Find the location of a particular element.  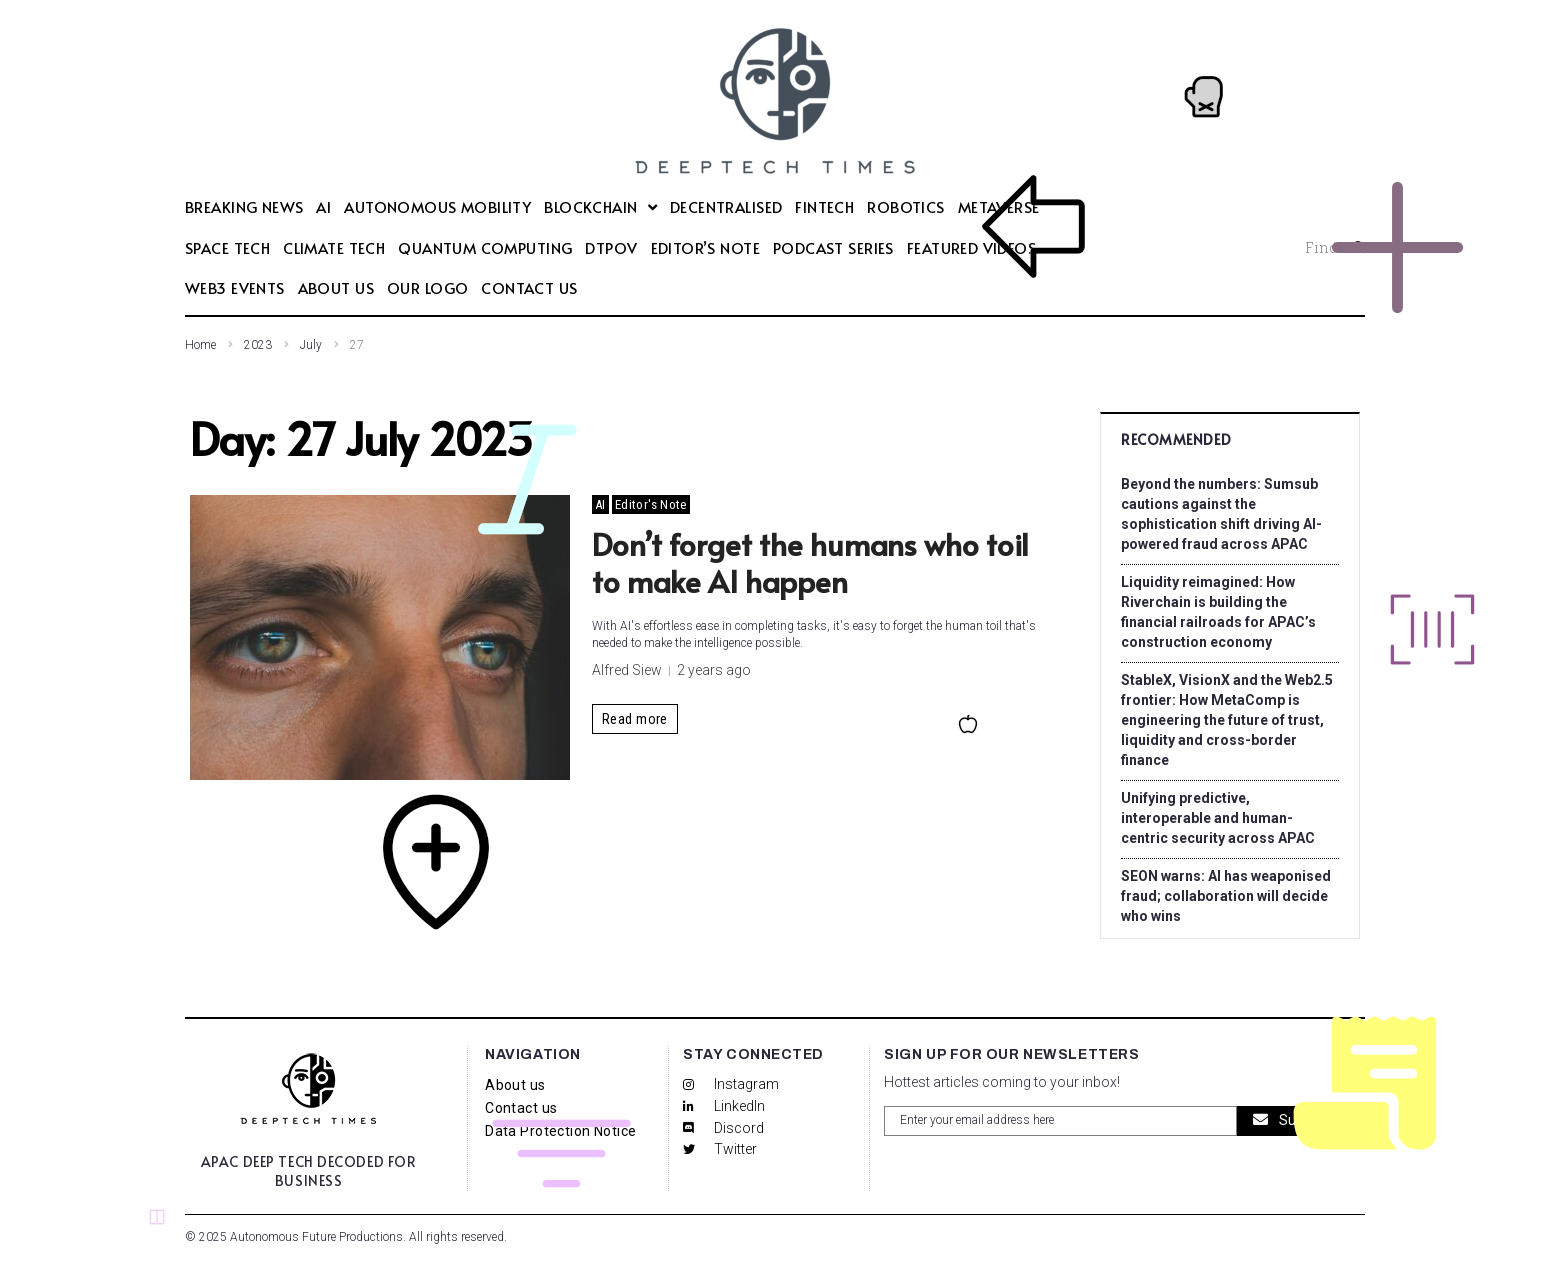

view purchase receipt or transaction history is located at coordinates (1365, 1083).